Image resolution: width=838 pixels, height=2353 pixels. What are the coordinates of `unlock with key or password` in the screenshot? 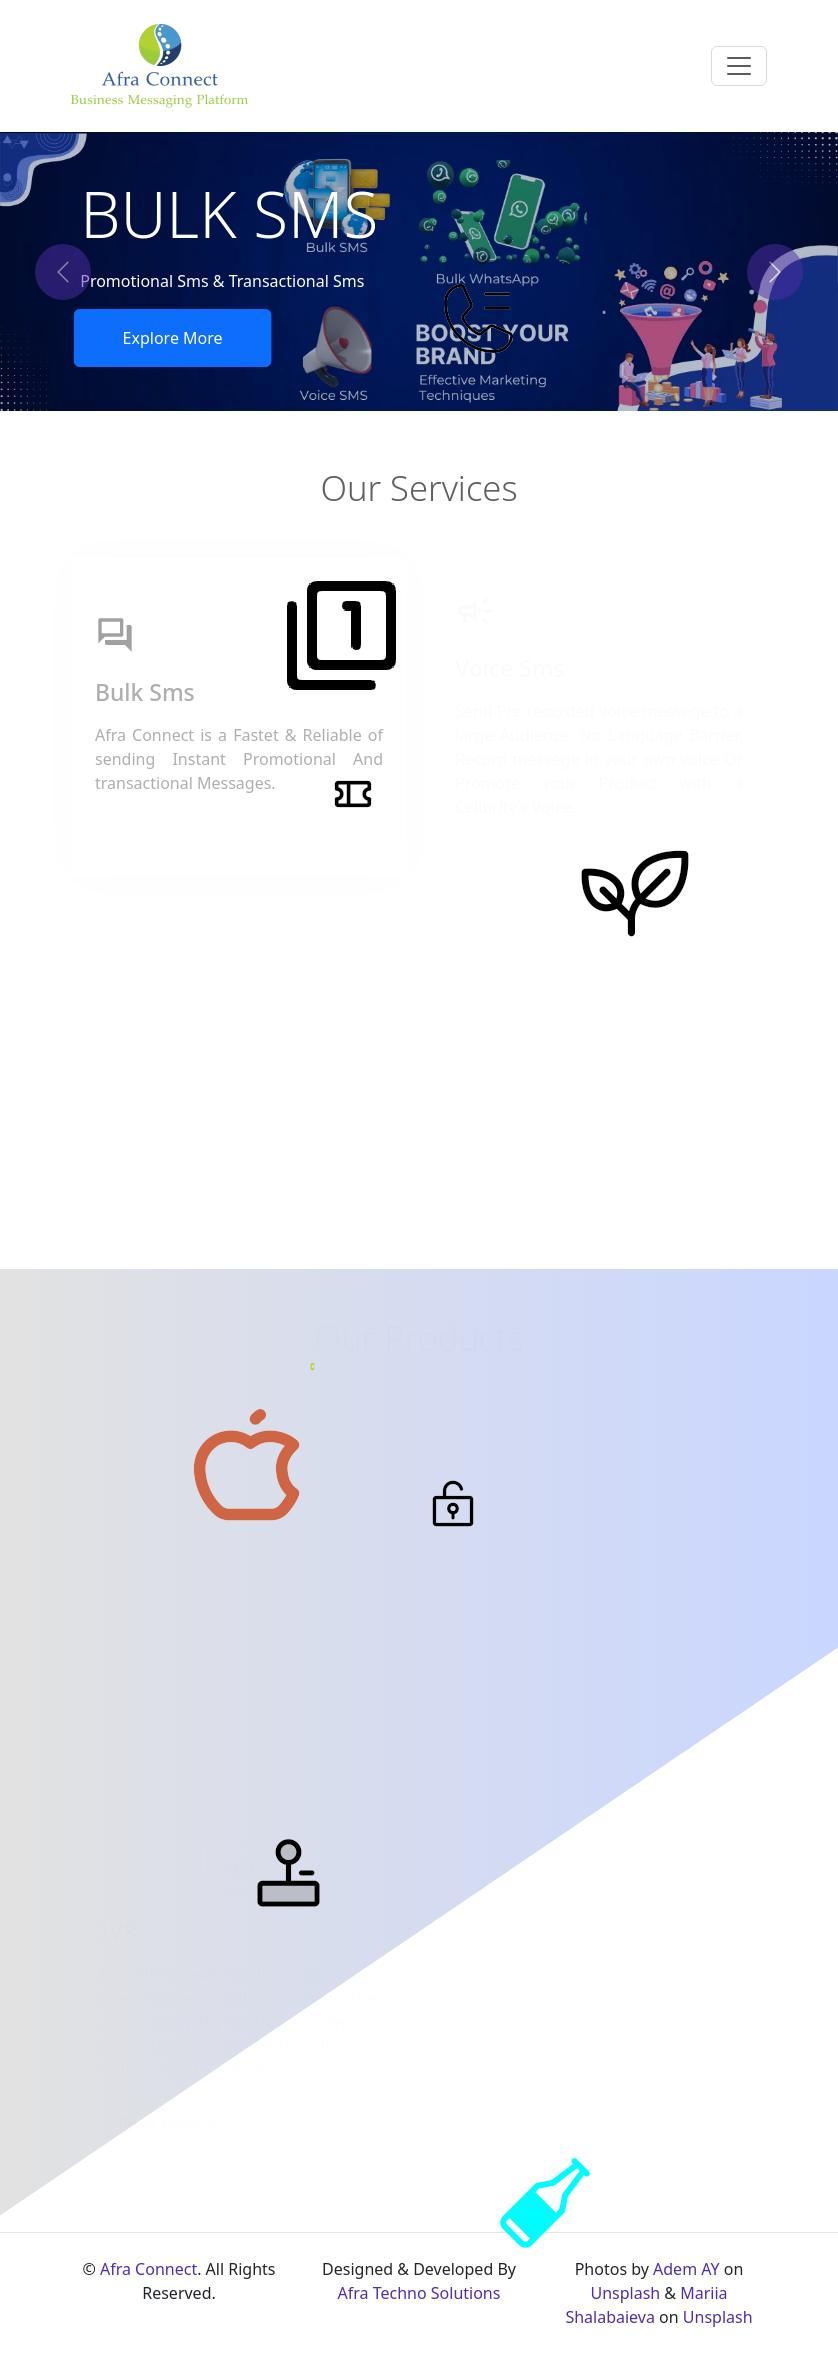 It's located at (453, 1506).